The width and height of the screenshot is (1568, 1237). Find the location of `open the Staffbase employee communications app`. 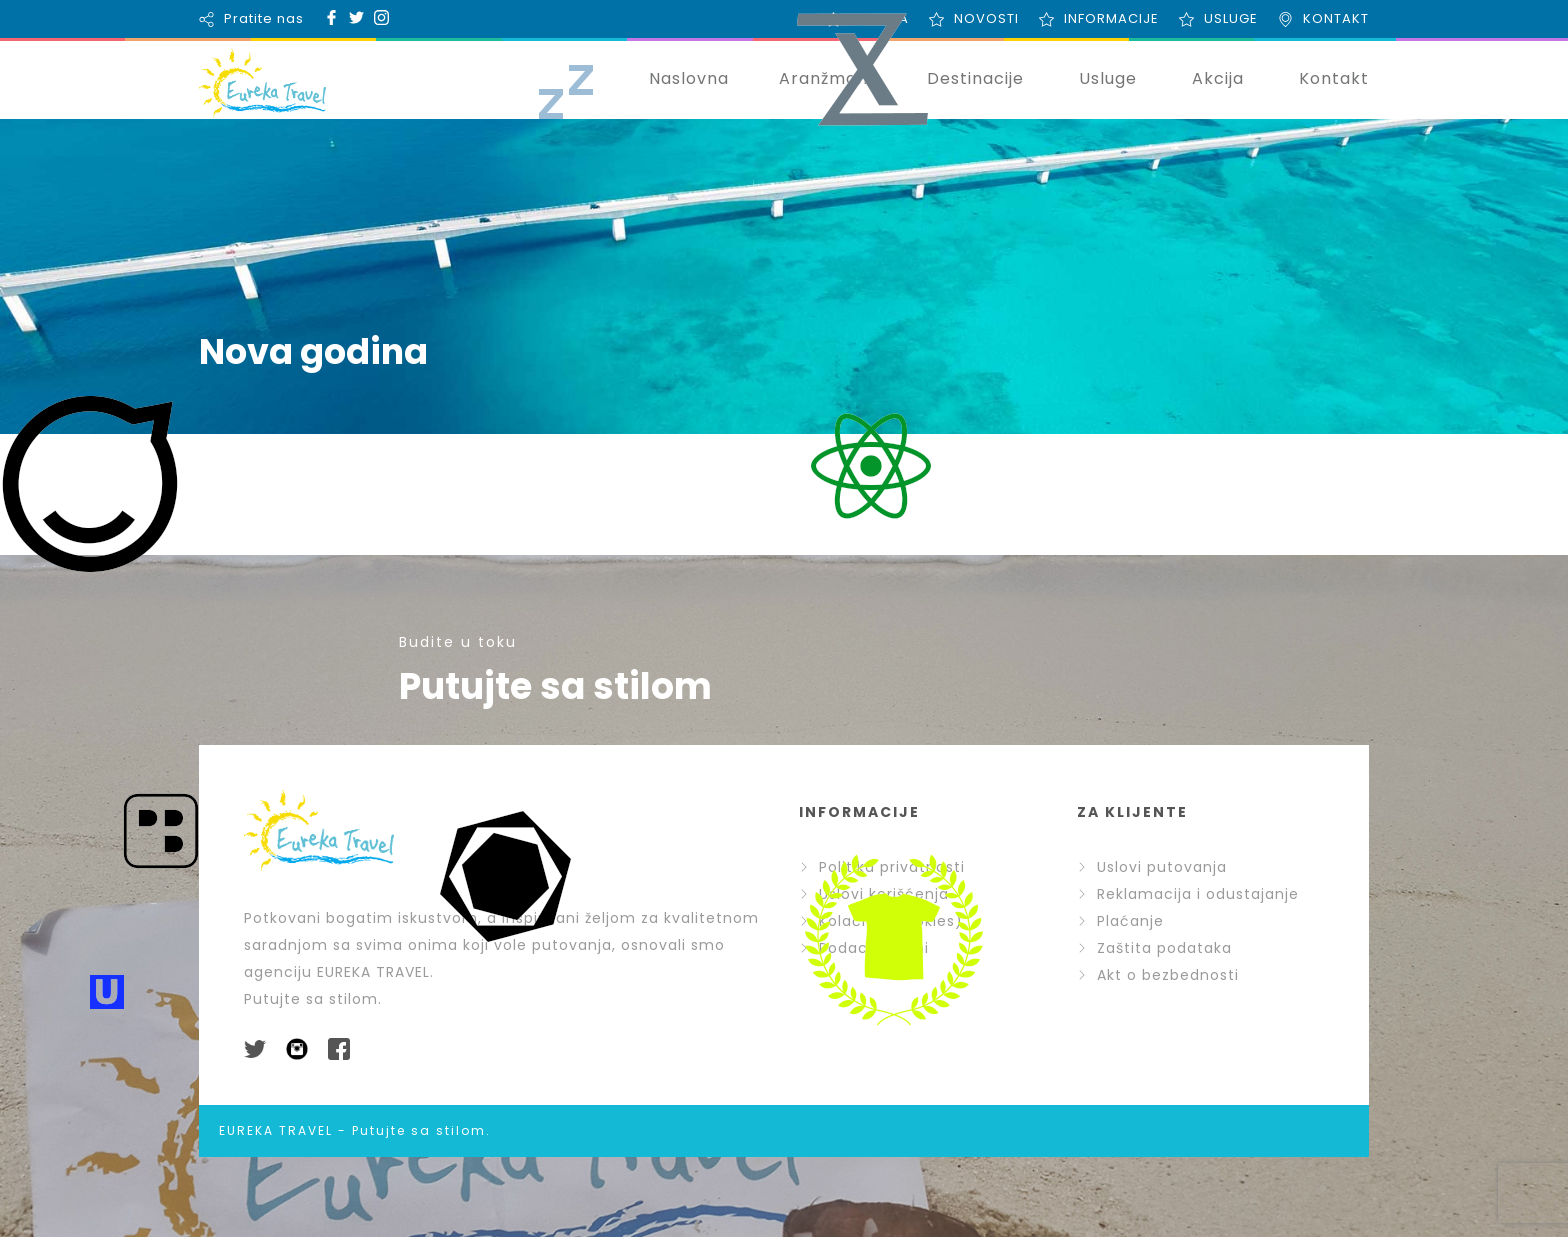

open the Staffbase employee communications app is located at coordinates (90, 484).